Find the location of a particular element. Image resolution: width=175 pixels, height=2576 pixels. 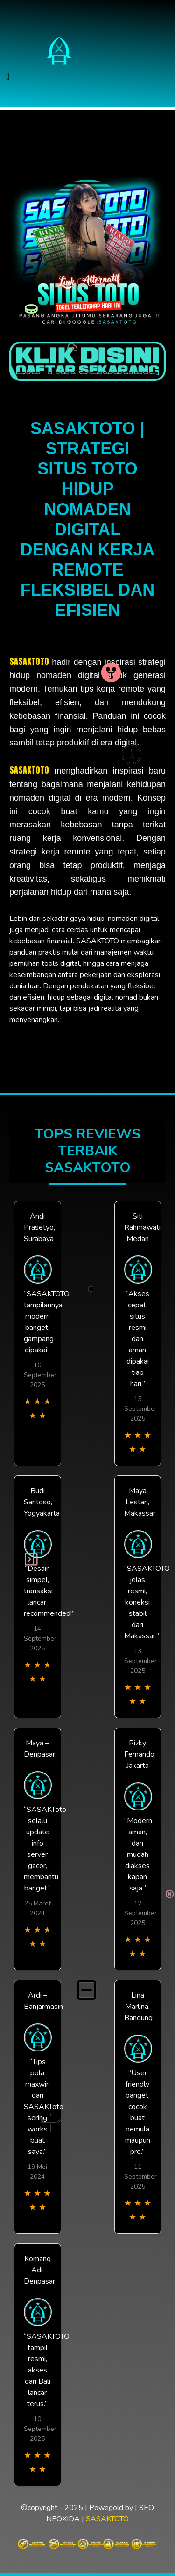

remove a file from the diff view is located at coordinates (86, 1990).